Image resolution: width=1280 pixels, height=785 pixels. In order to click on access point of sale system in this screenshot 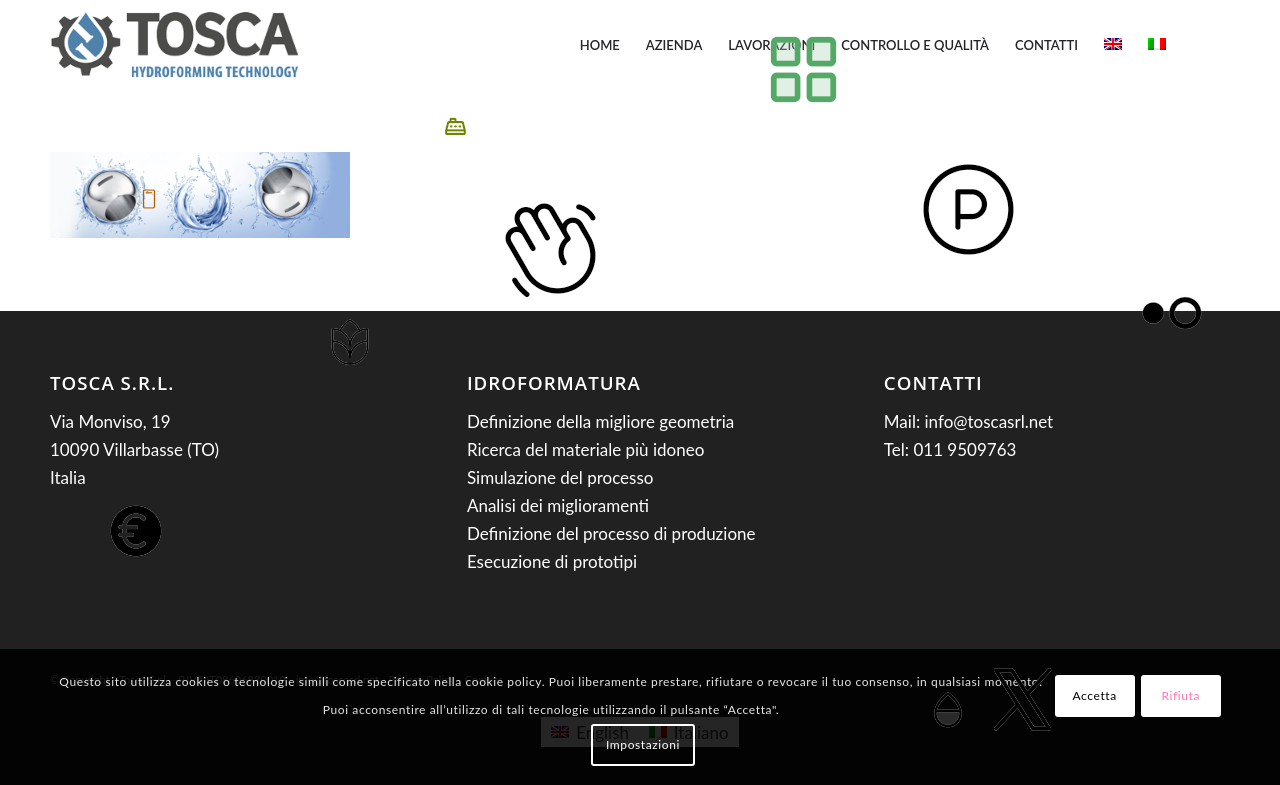, I will do `click(455, 127)`.